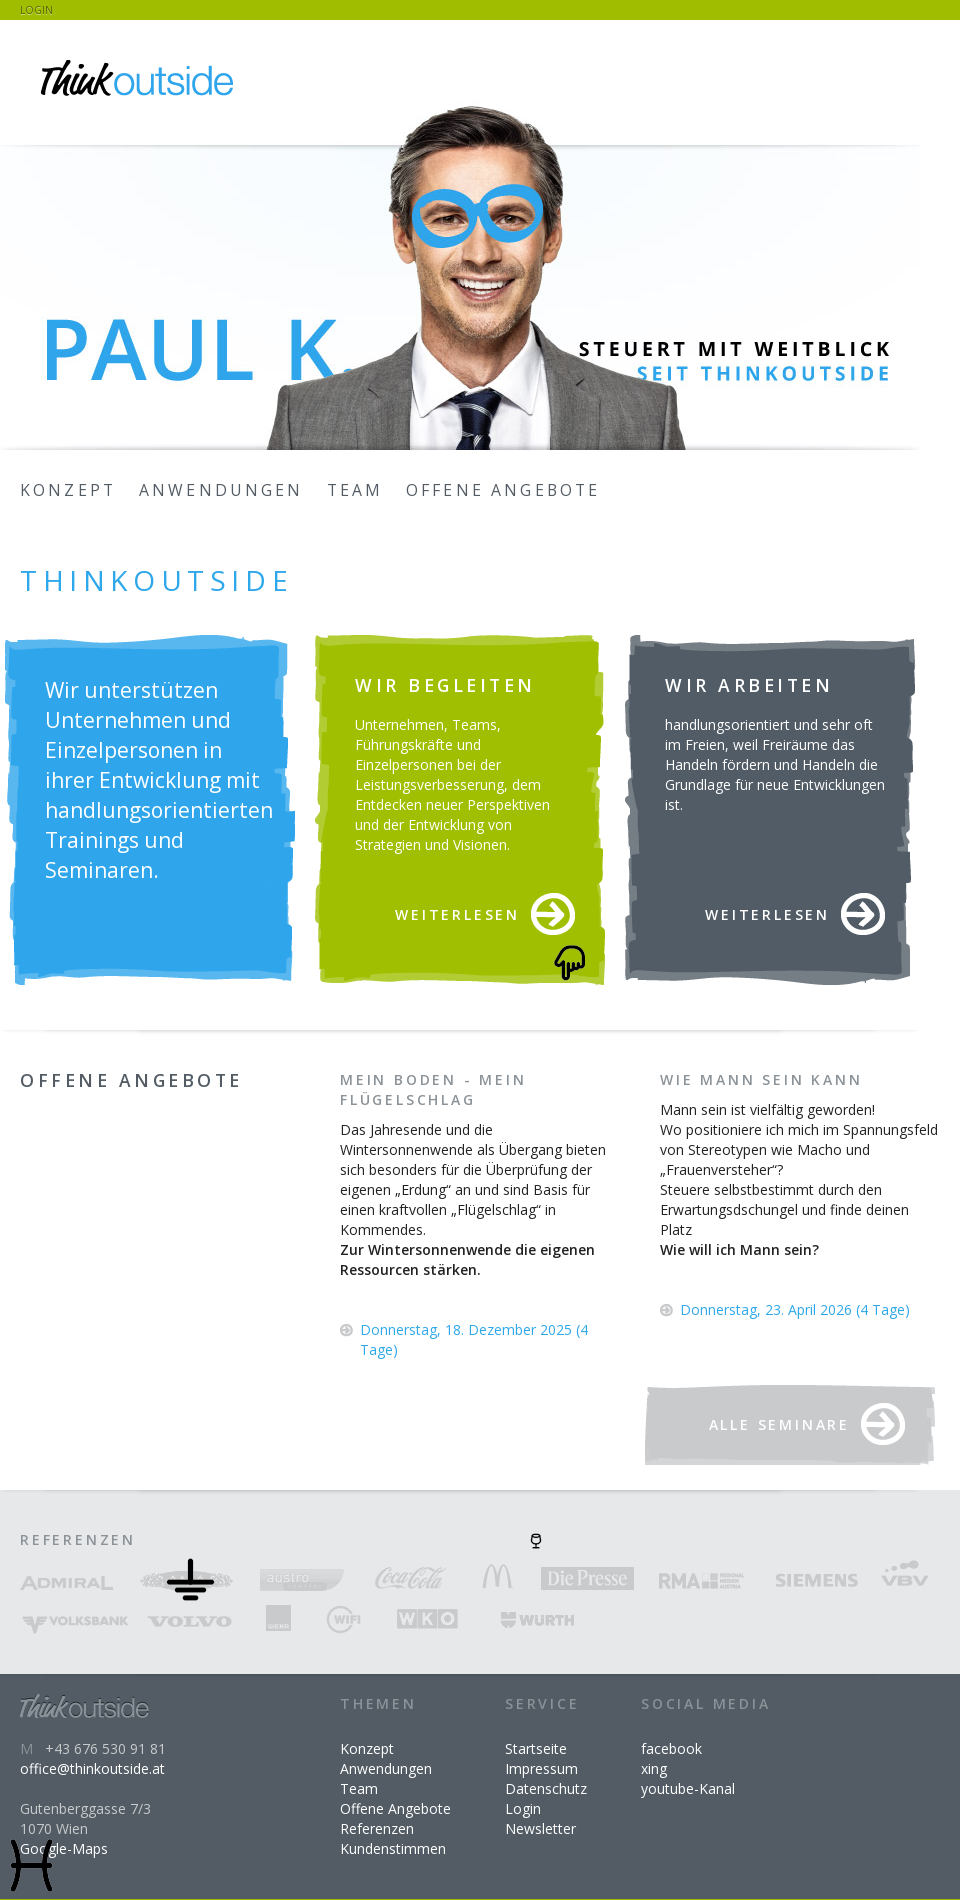 This screenshot has width=960, height=1900. I want to click on scroll down or swipe downward, so click(570, 962).